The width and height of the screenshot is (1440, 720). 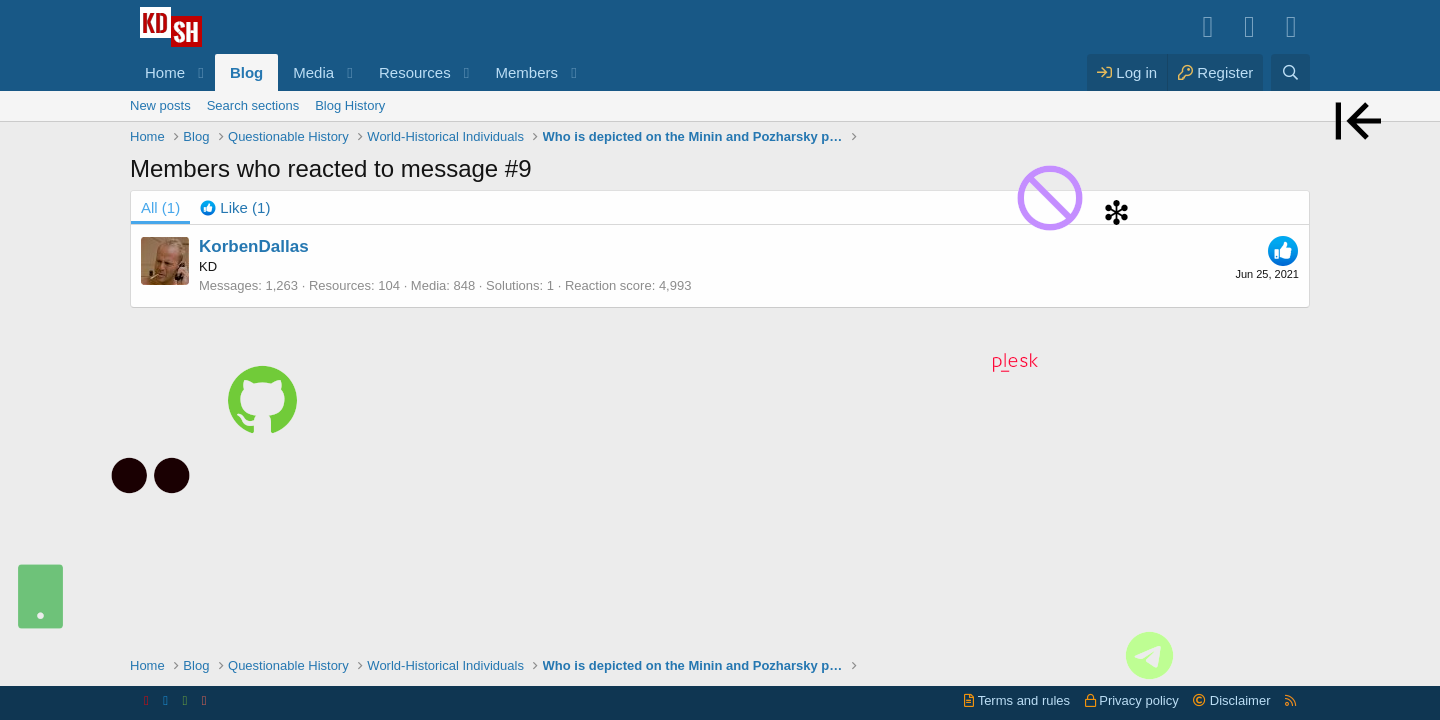 I want to click on indicates a blocked or restricted action, so click(x=1050, y=198).